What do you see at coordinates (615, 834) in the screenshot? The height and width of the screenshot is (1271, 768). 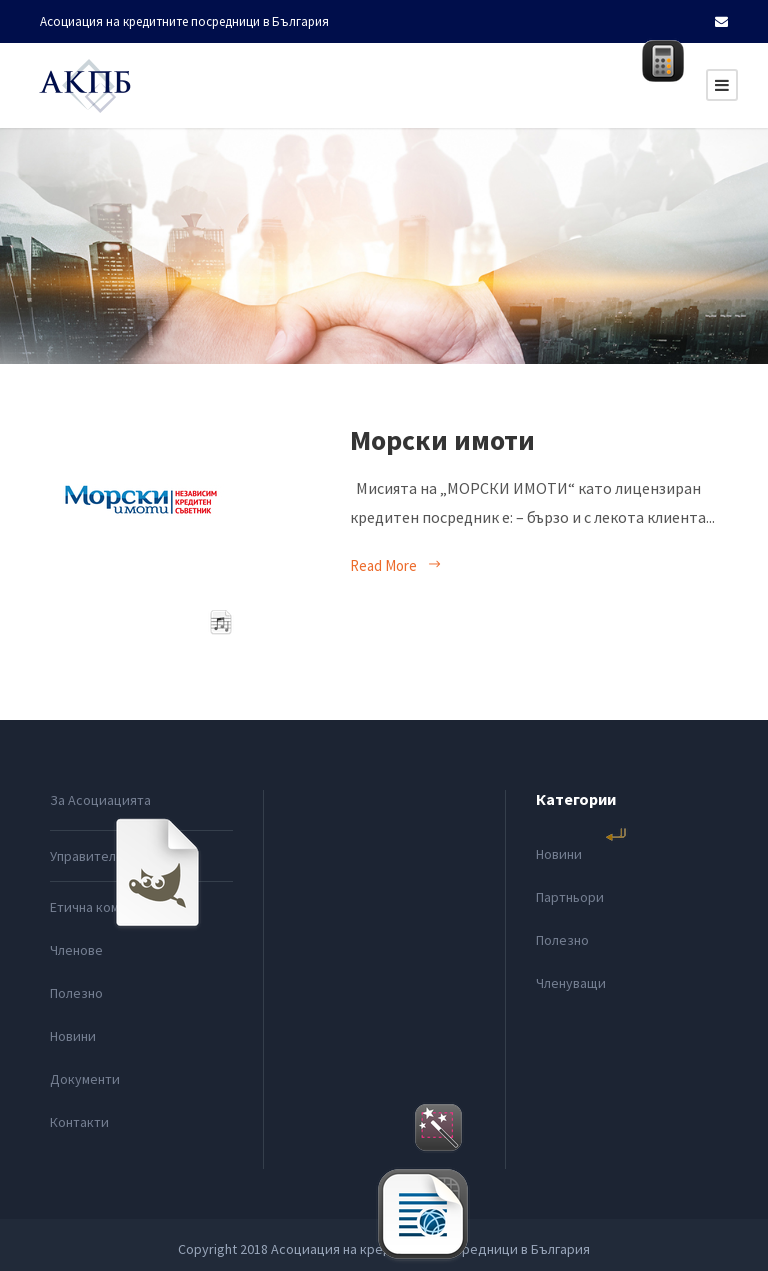 I see `reply to all recipients of an email` at bounding box center [615, 834].